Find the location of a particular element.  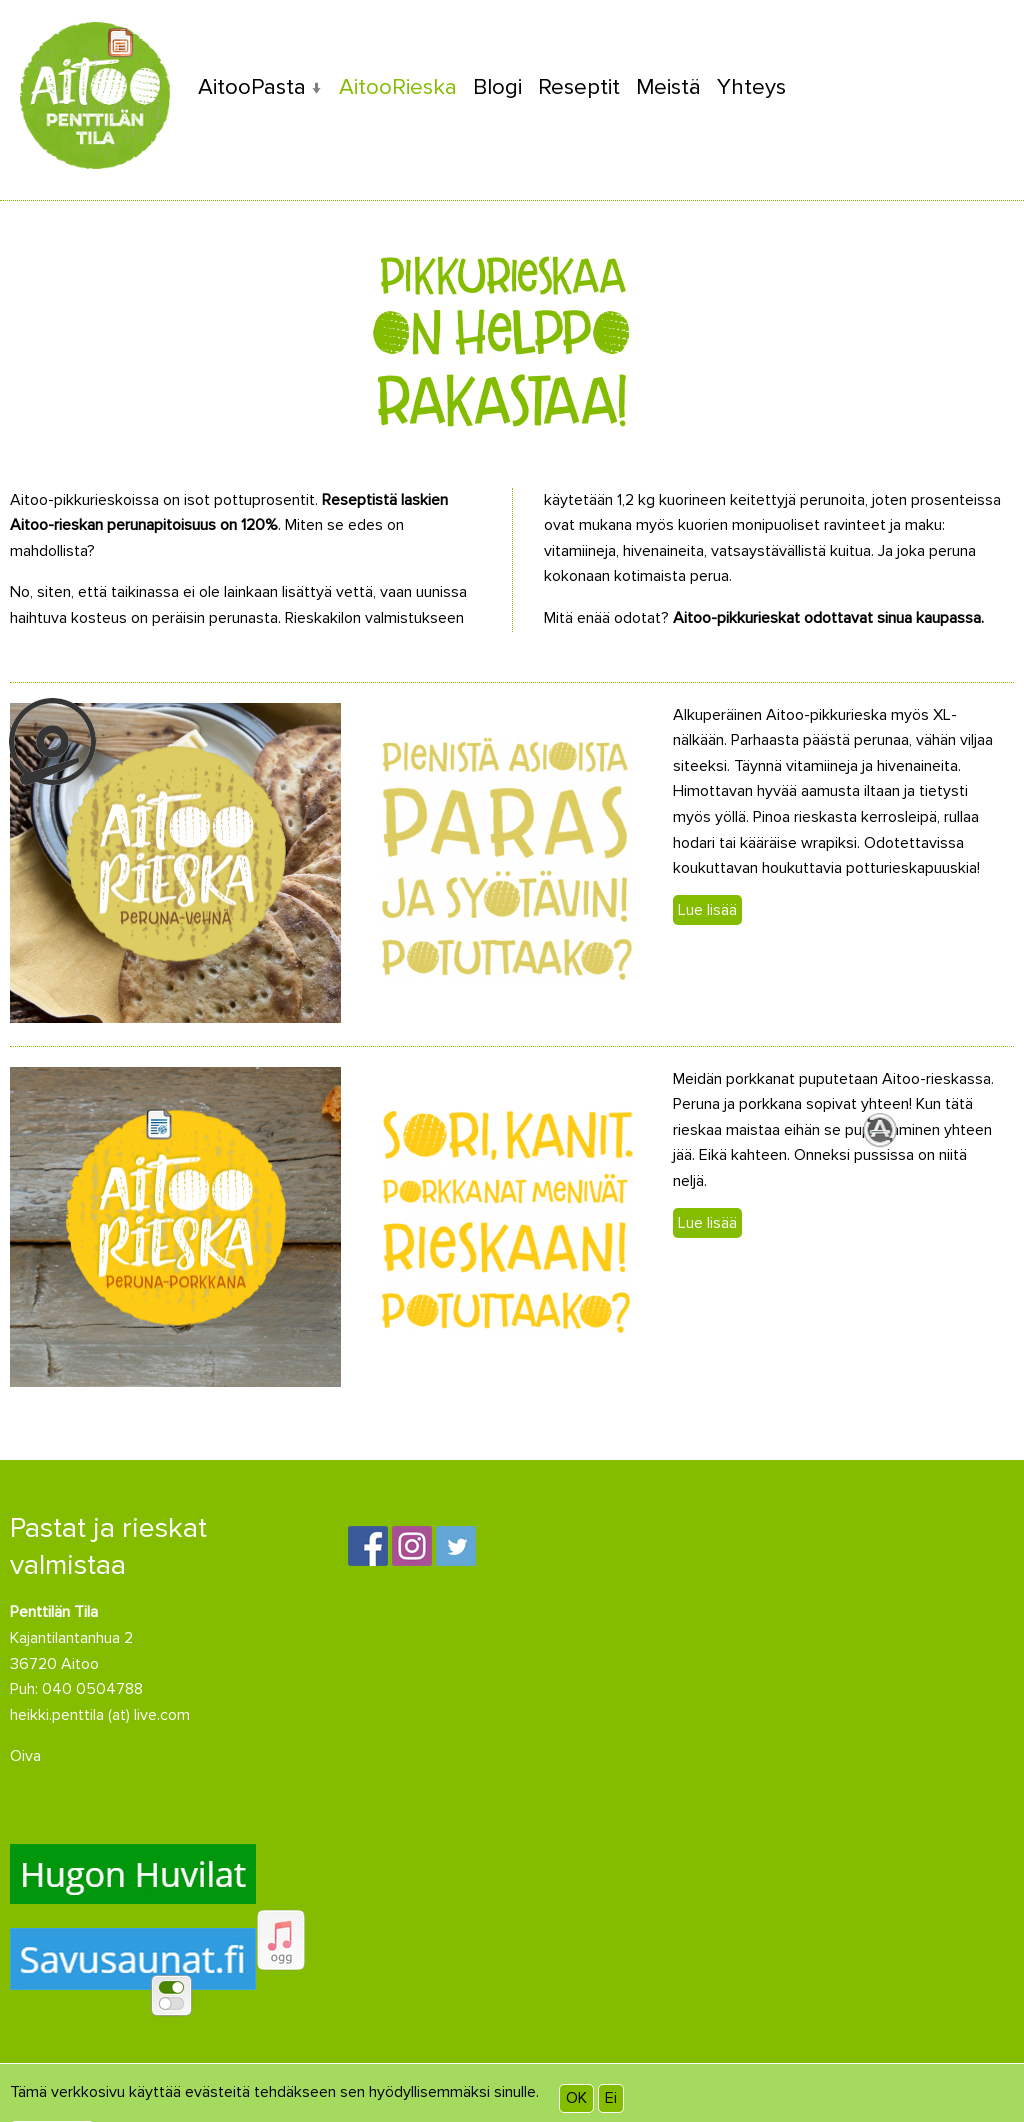

a libreoffice web document file type is located at coordinates (159, 1124).